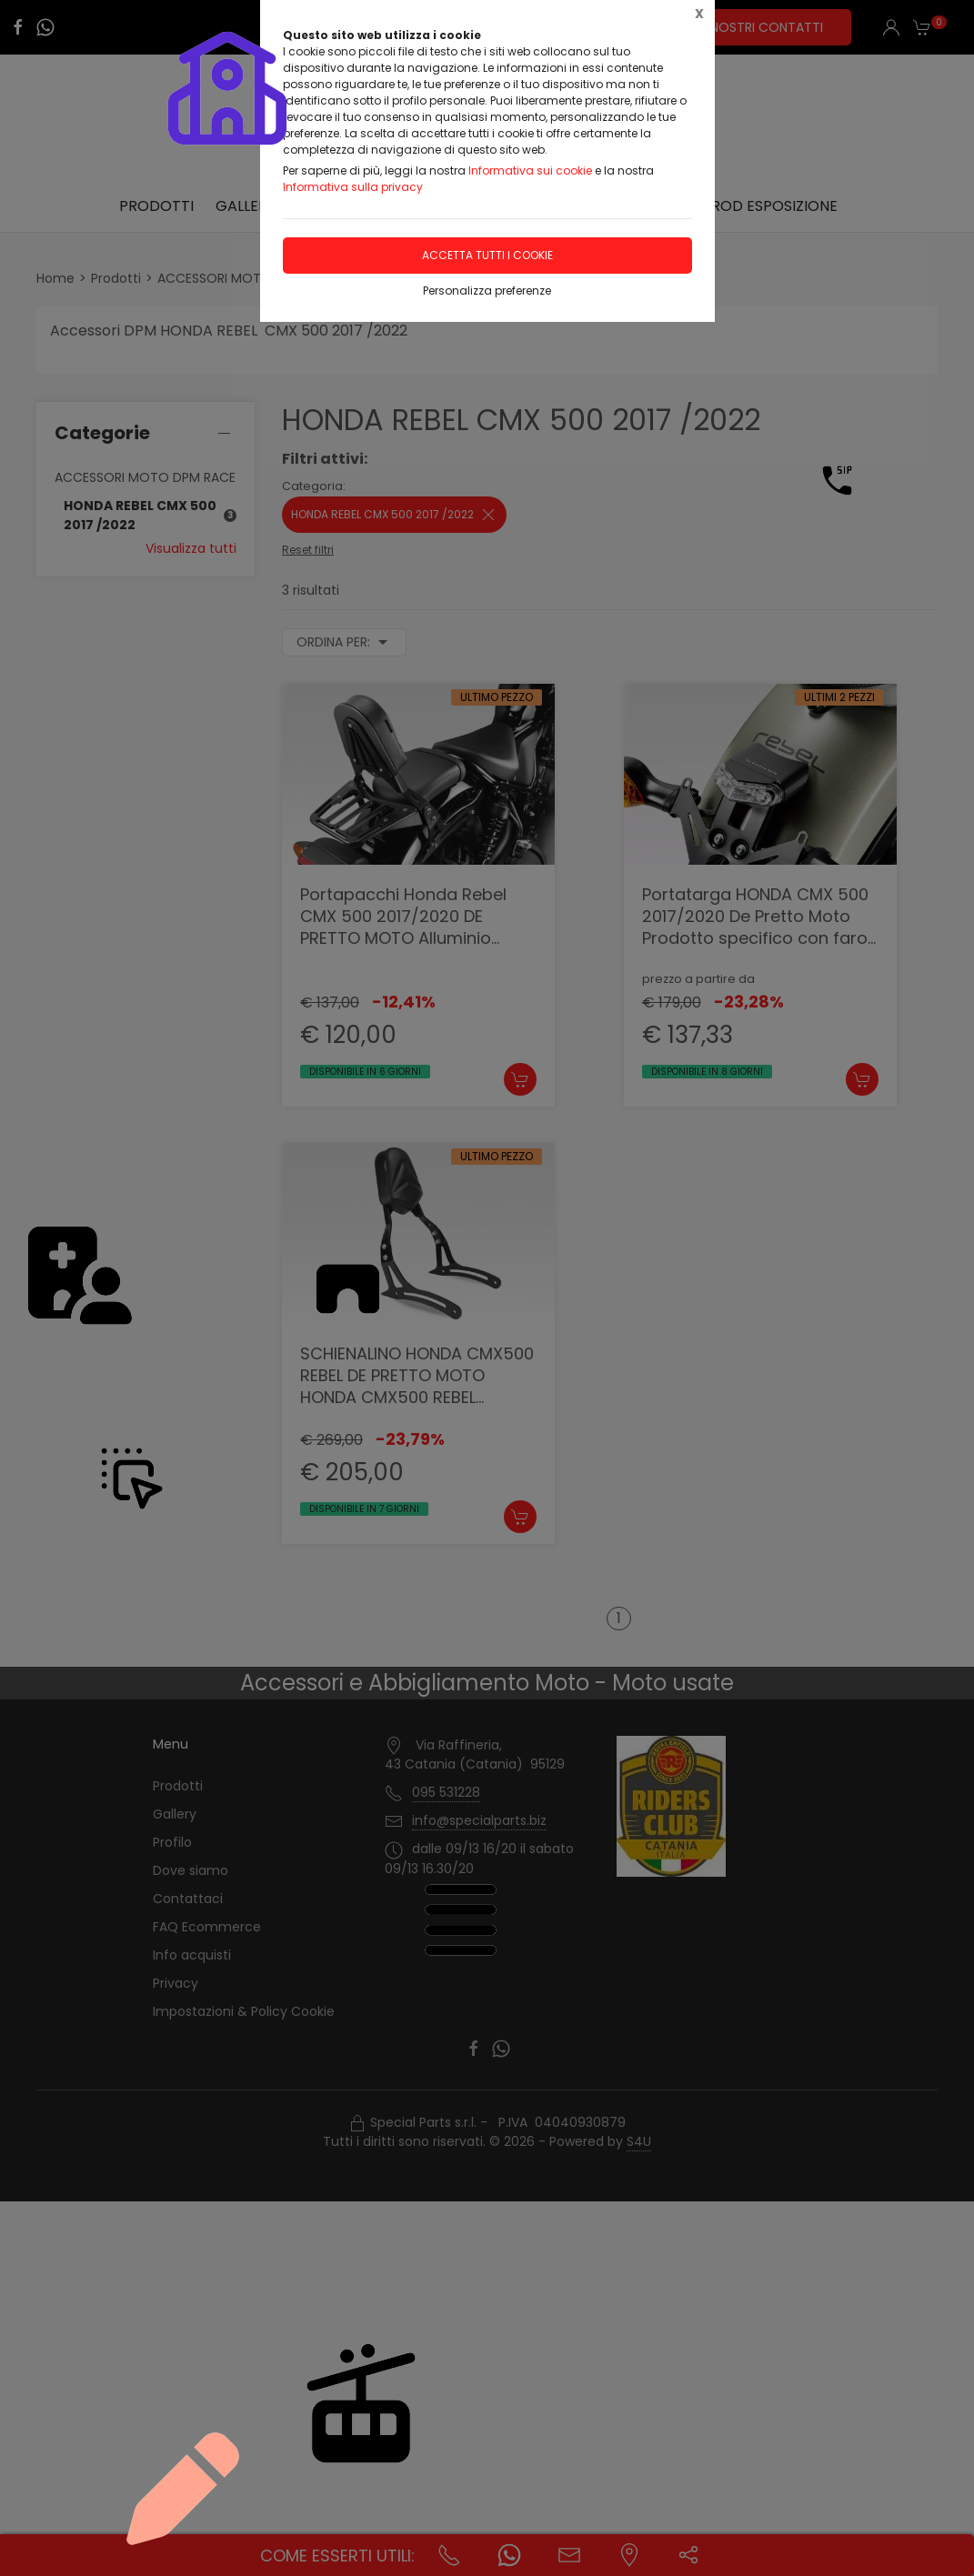 Image resolution: width=974 pixels, height=2576 pixels. I want to click on edit or modify content, so click(183, 2489).